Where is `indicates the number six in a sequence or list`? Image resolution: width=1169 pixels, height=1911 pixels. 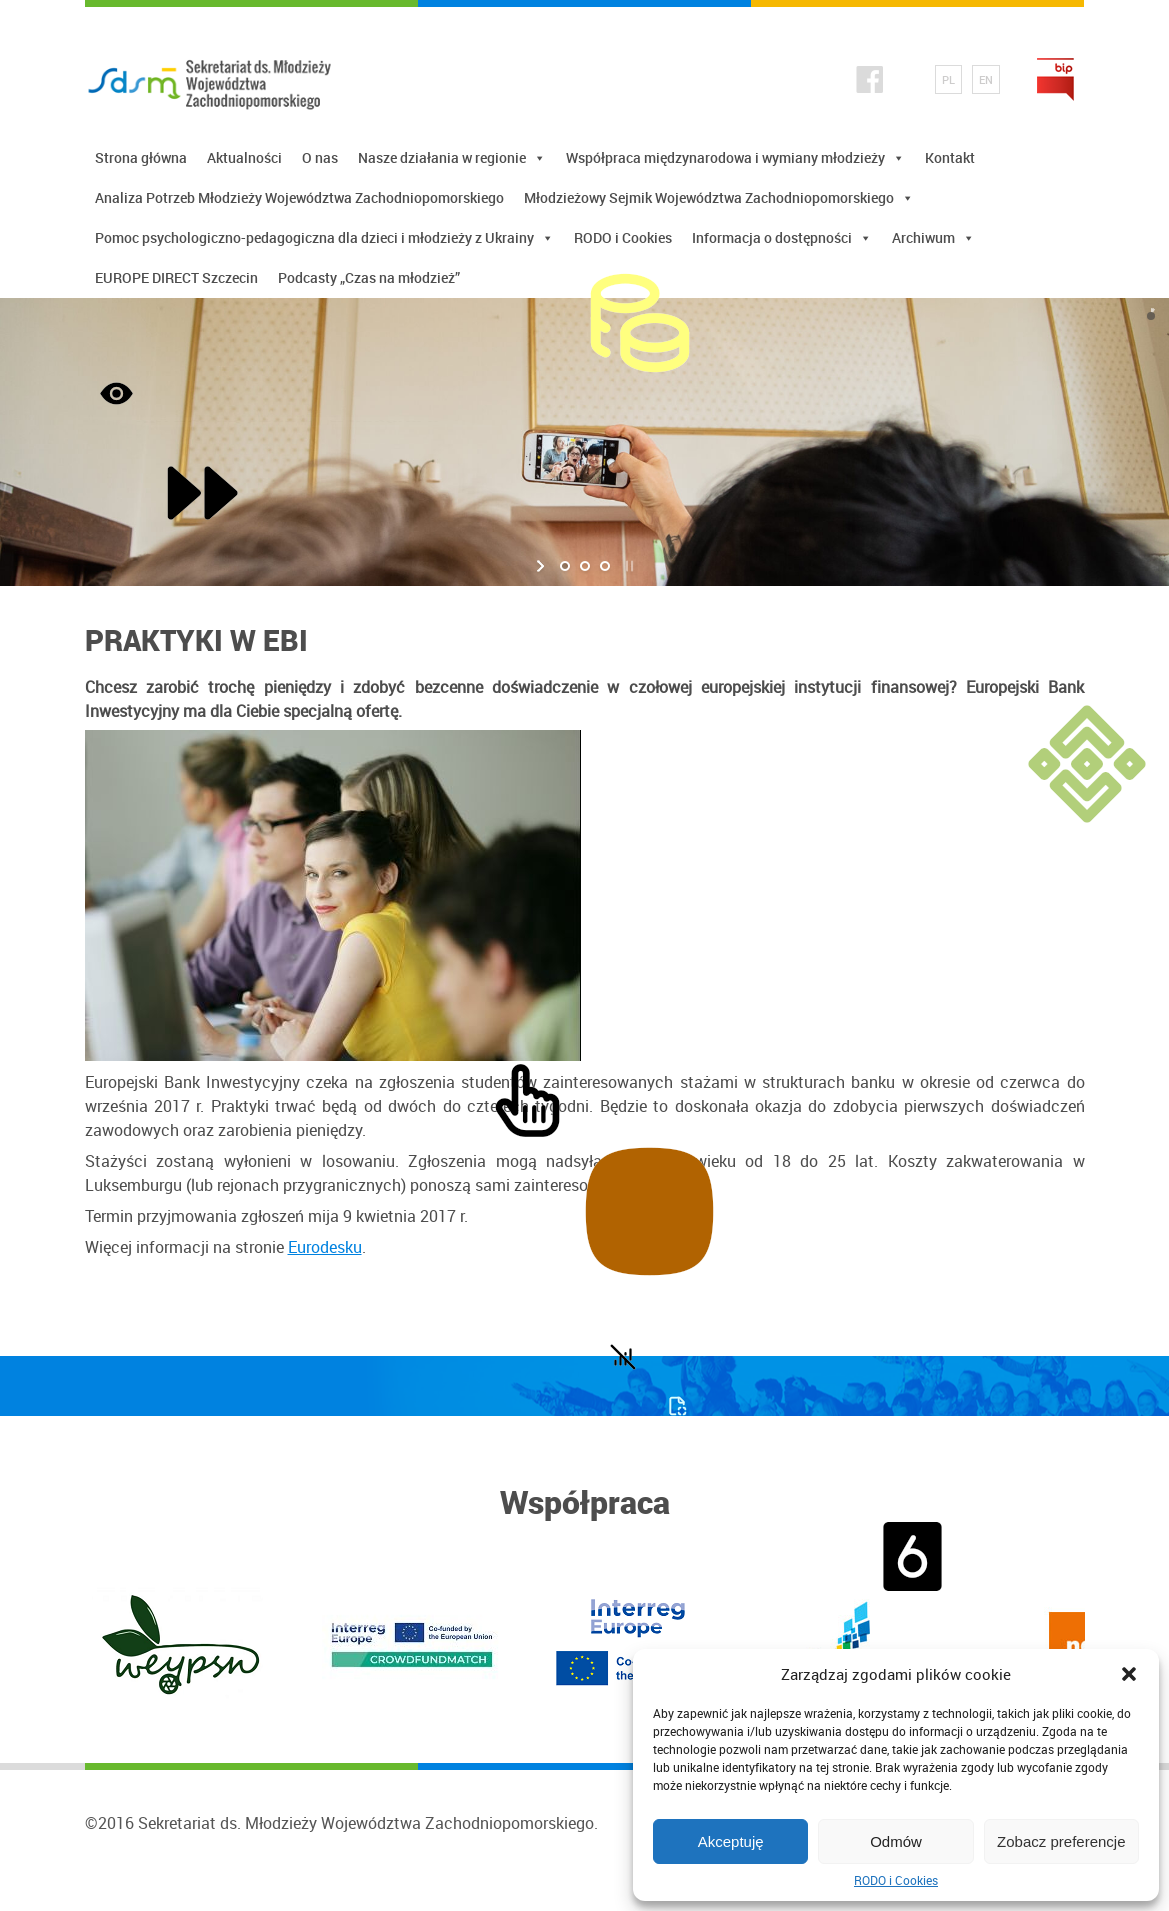 indicates the number six in a sequence or list is located at coordinates (912, 1556).